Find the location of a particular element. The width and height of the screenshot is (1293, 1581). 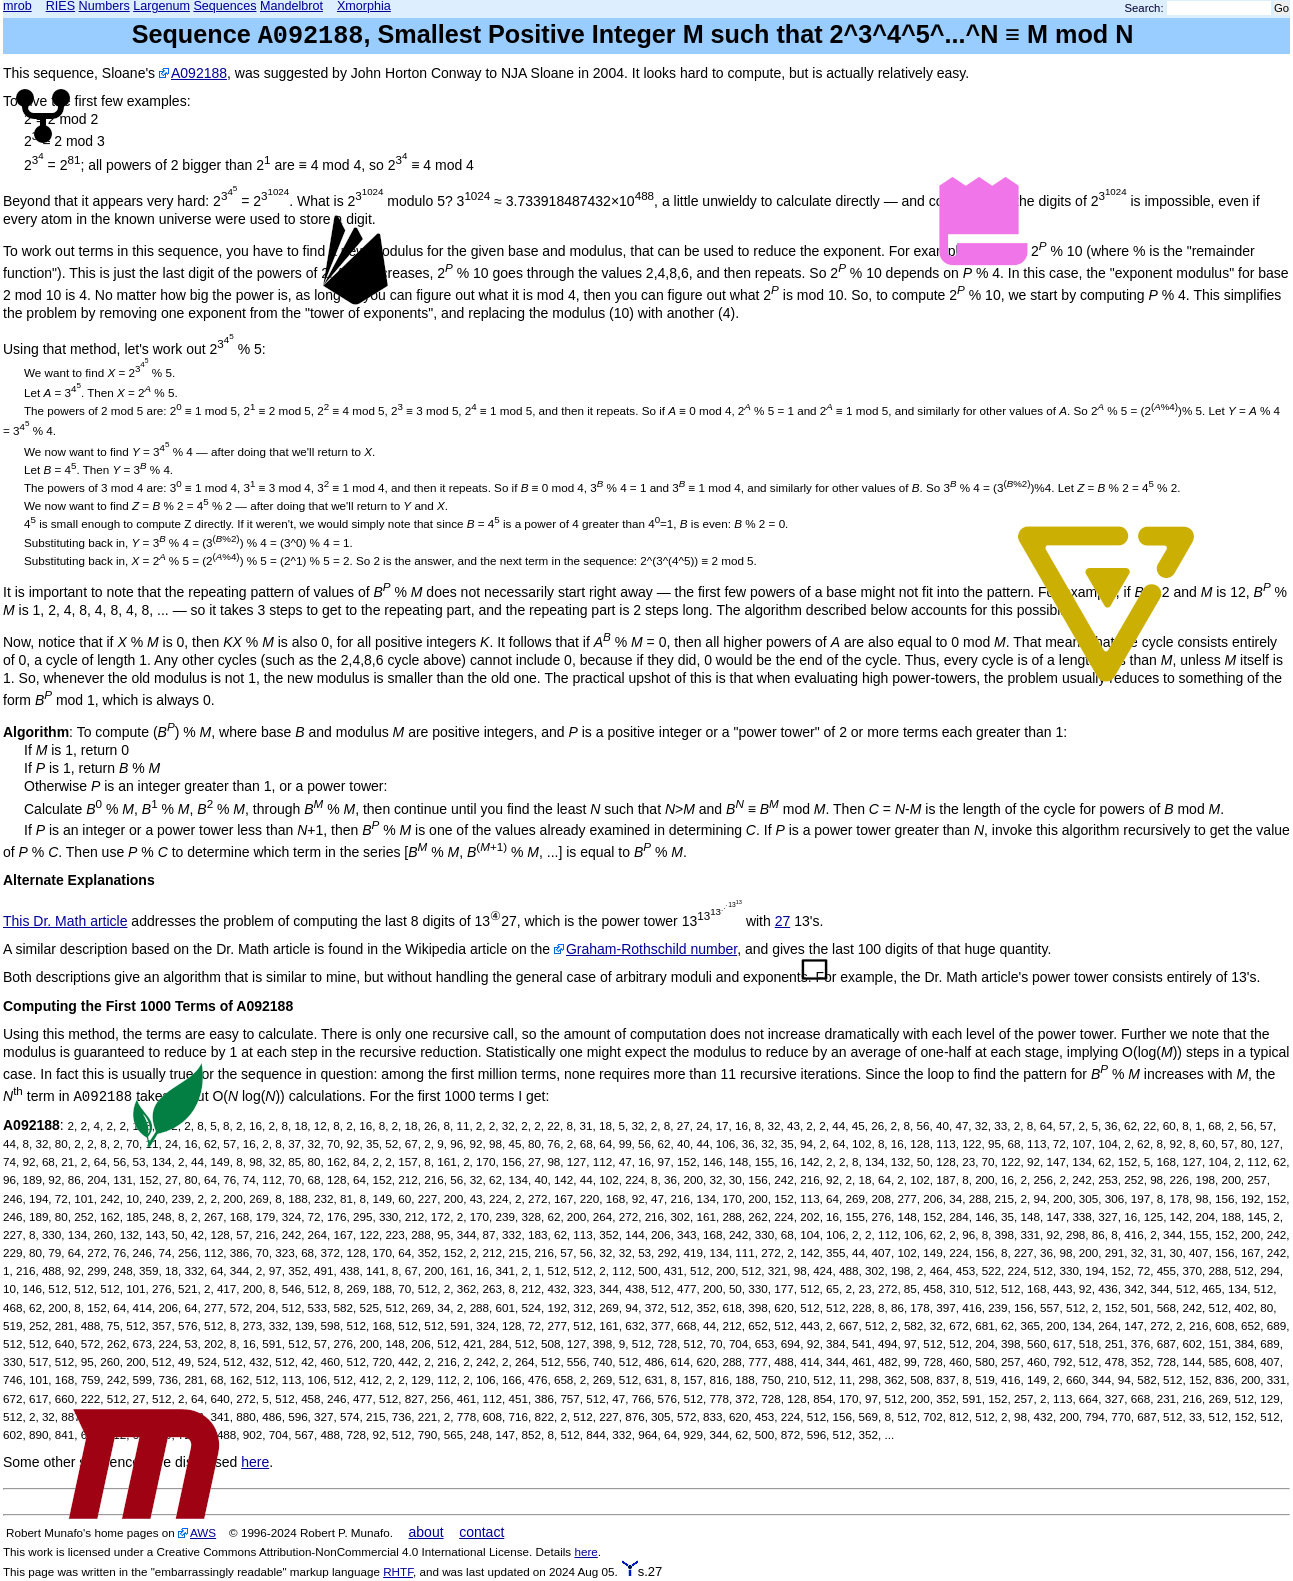

view purchase receipt or transaction history is located at coordinates (979, 221).